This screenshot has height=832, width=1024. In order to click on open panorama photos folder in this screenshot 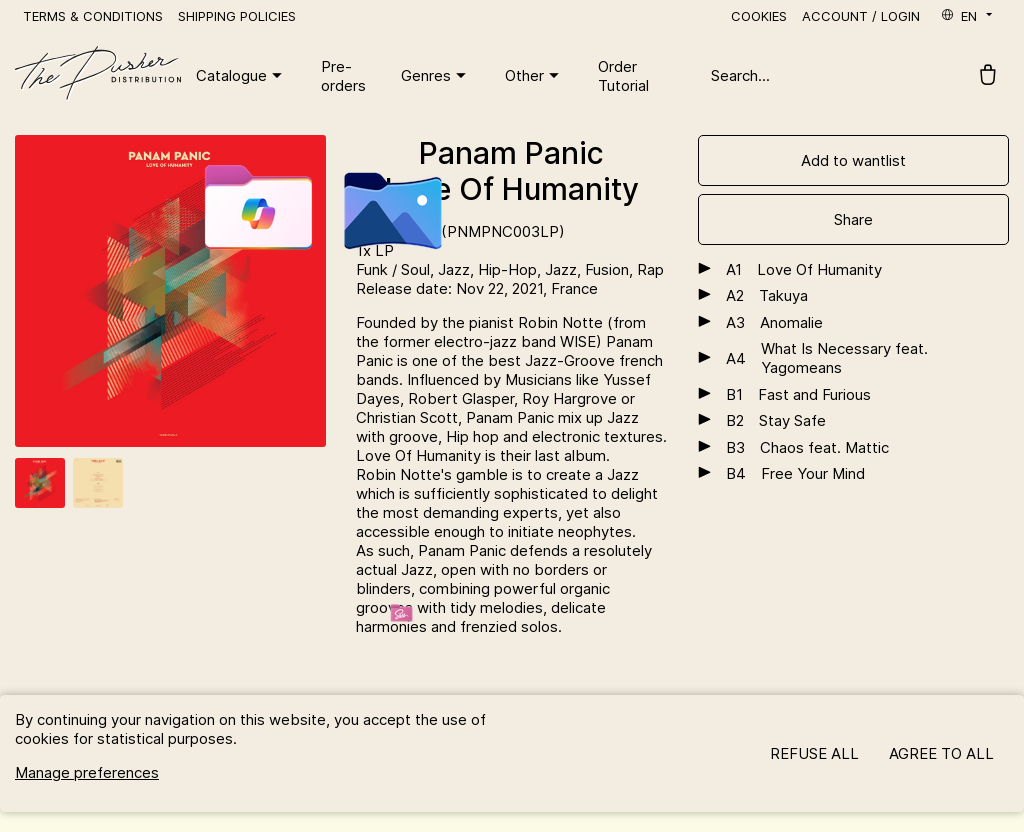, I will do `click(392, 213)`.